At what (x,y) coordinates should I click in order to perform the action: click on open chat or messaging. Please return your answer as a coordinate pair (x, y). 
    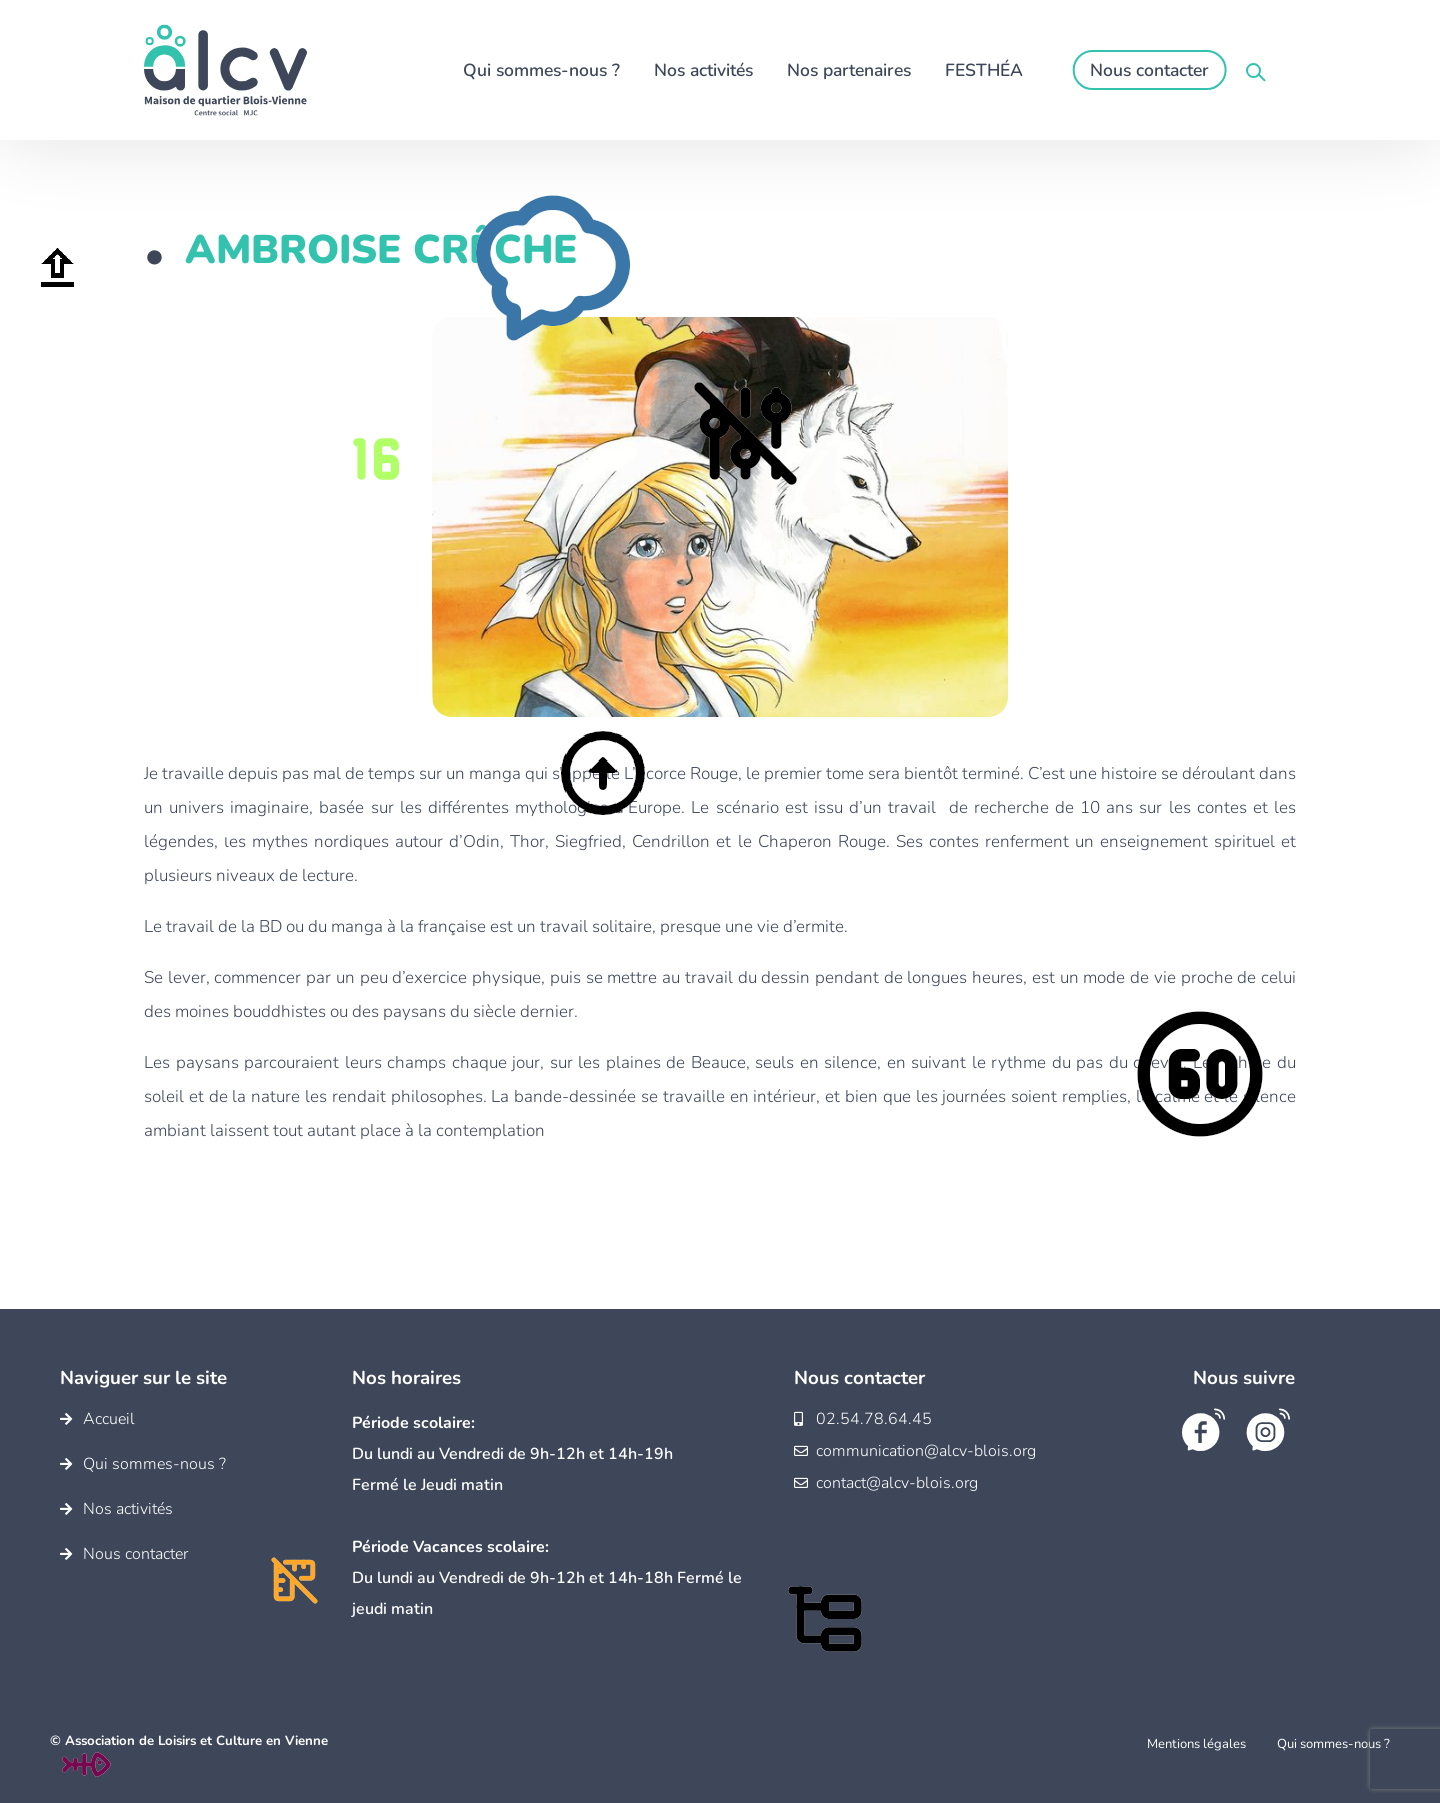
    Looking at the image, I should click on (550, 268).